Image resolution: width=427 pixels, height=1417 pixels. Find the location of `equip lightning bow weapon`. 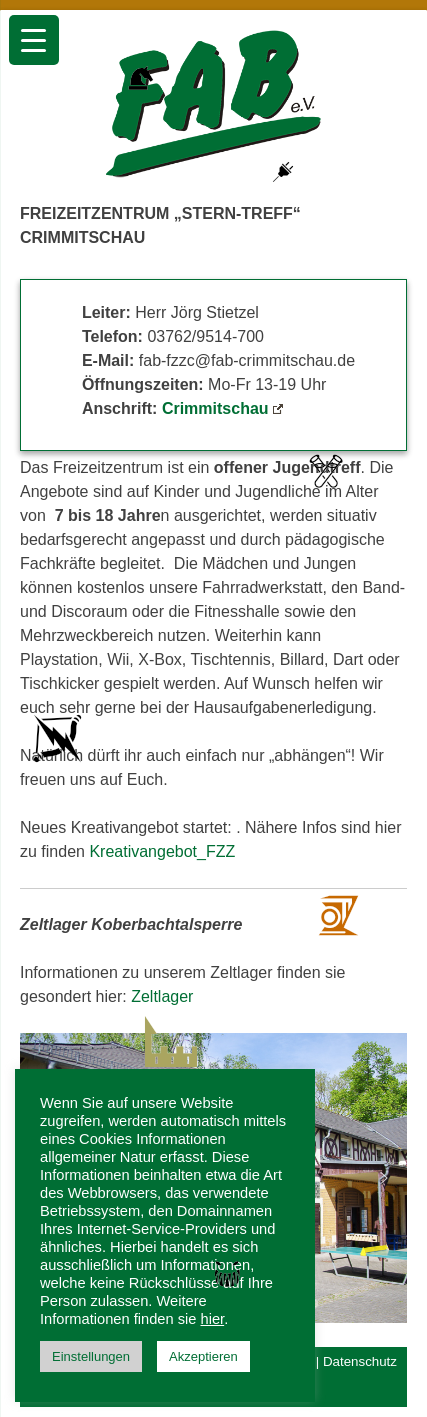

equip lightning bow weapon is located at coordinates (57, 738).